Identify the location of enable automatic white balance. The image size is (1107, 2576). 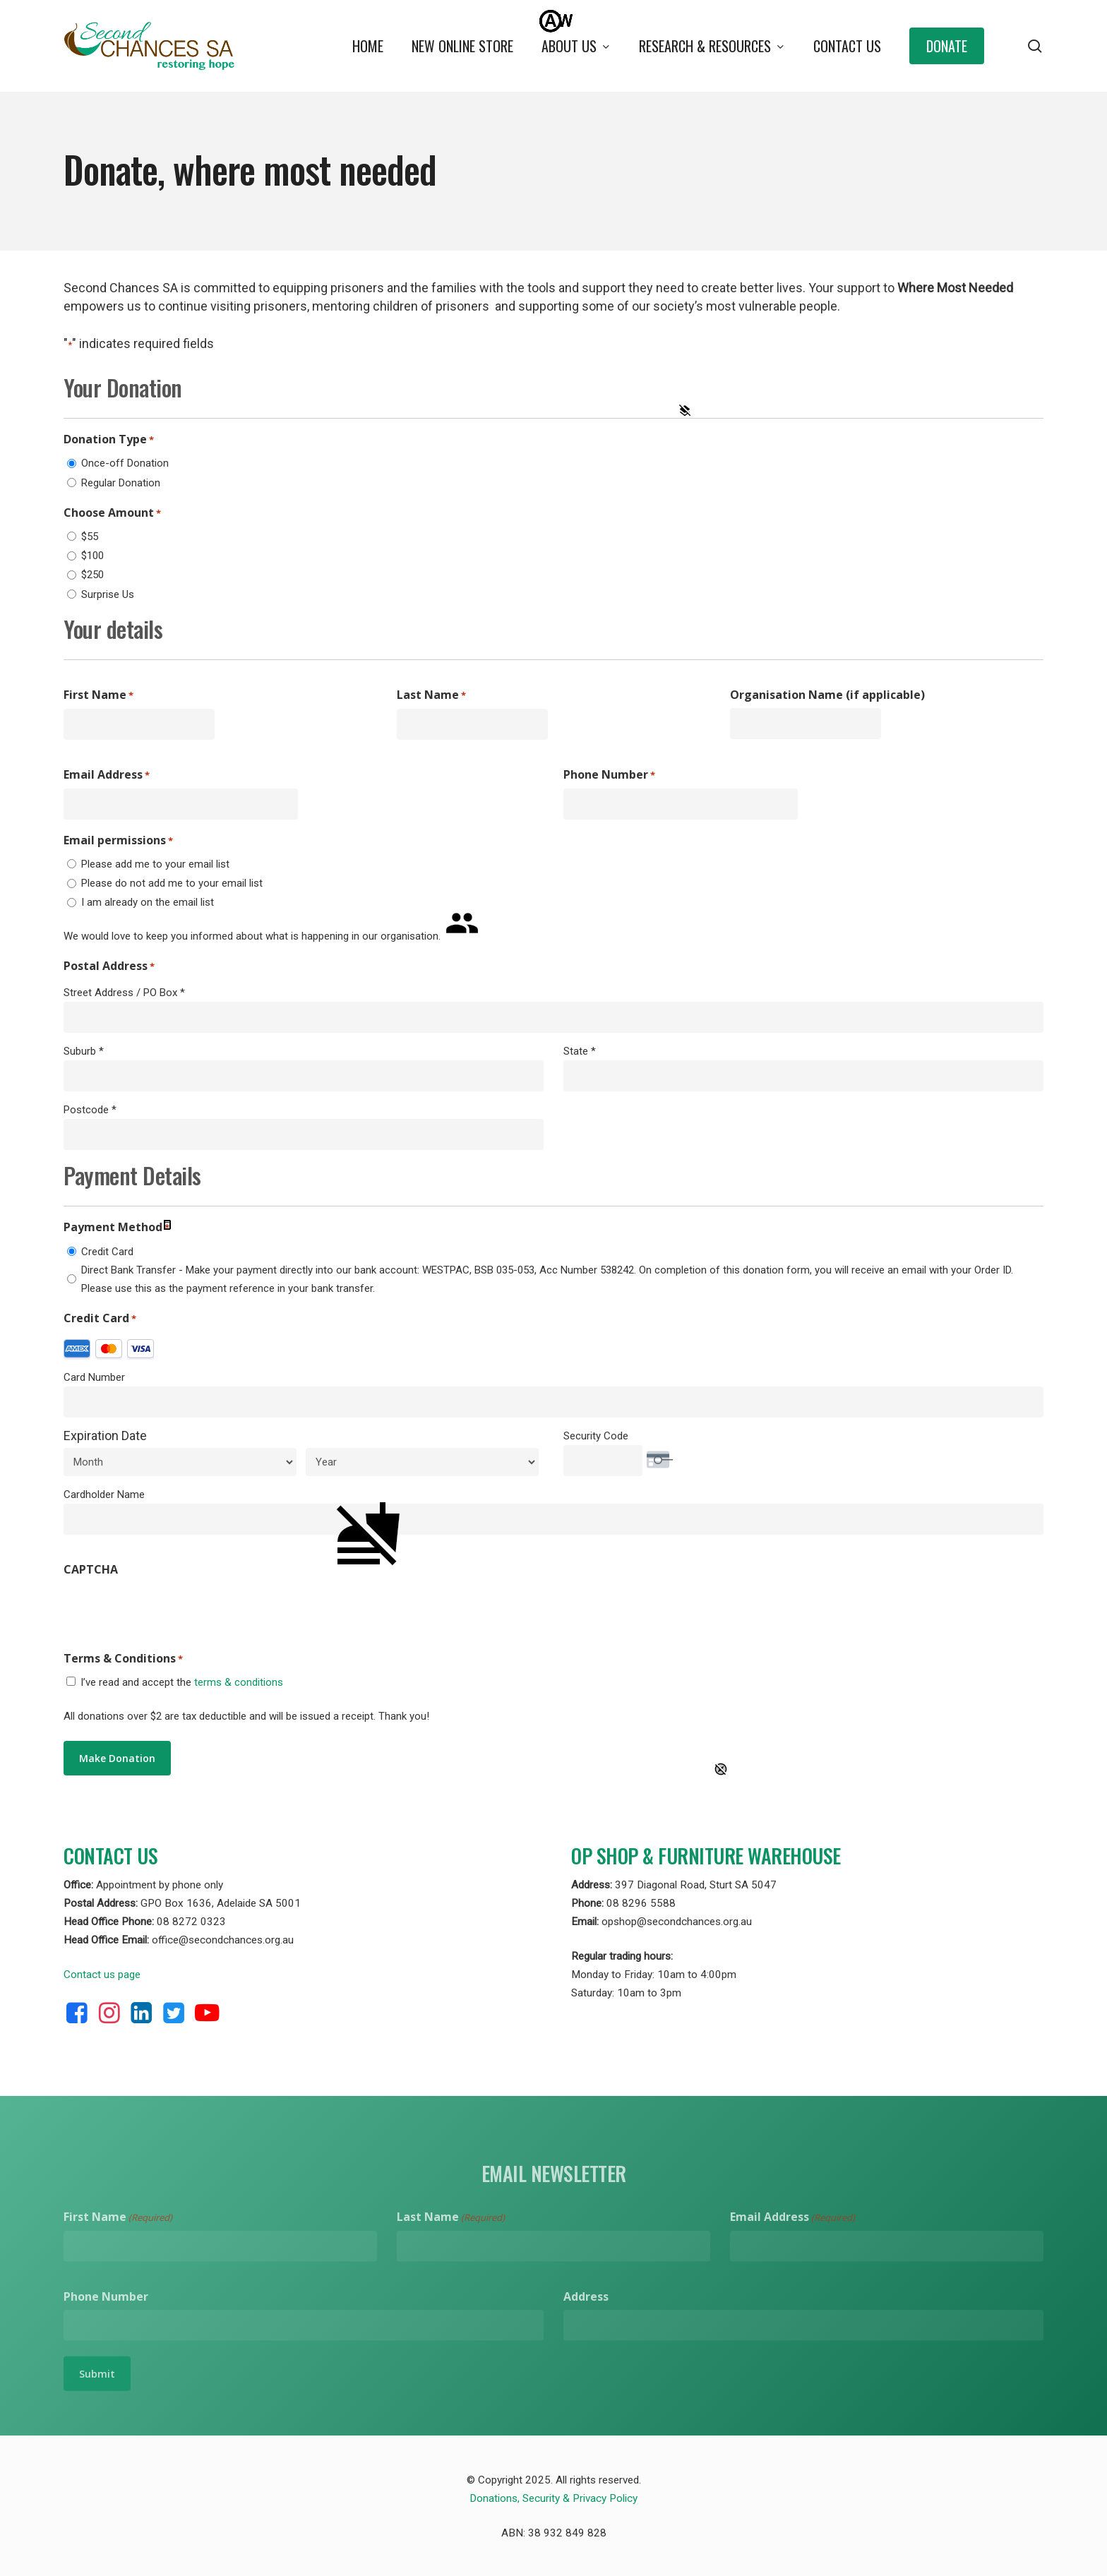
(556, 21).